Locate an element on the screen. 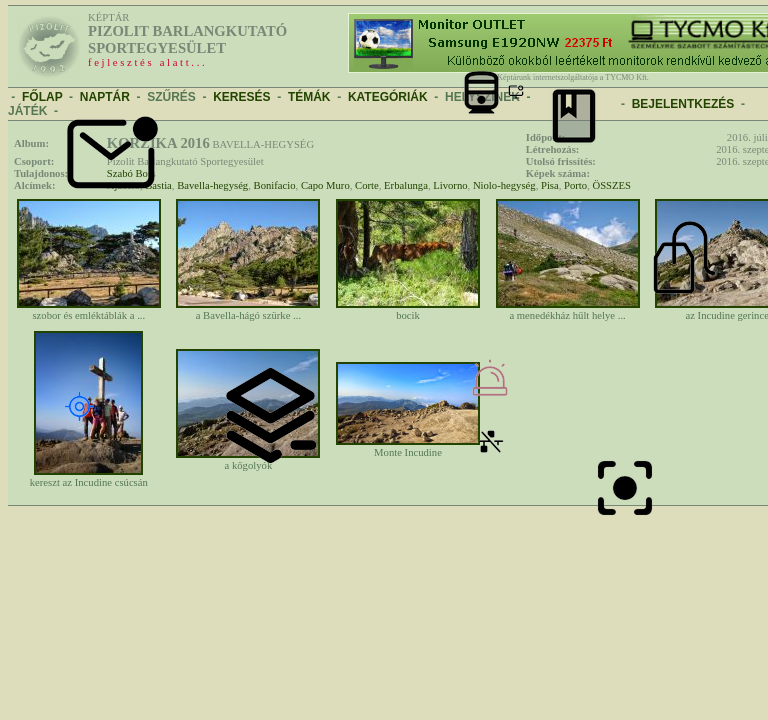 The width and height of the screenshot is (768, 720). get directions to a railway or train station is located at coordinates (481, 94).